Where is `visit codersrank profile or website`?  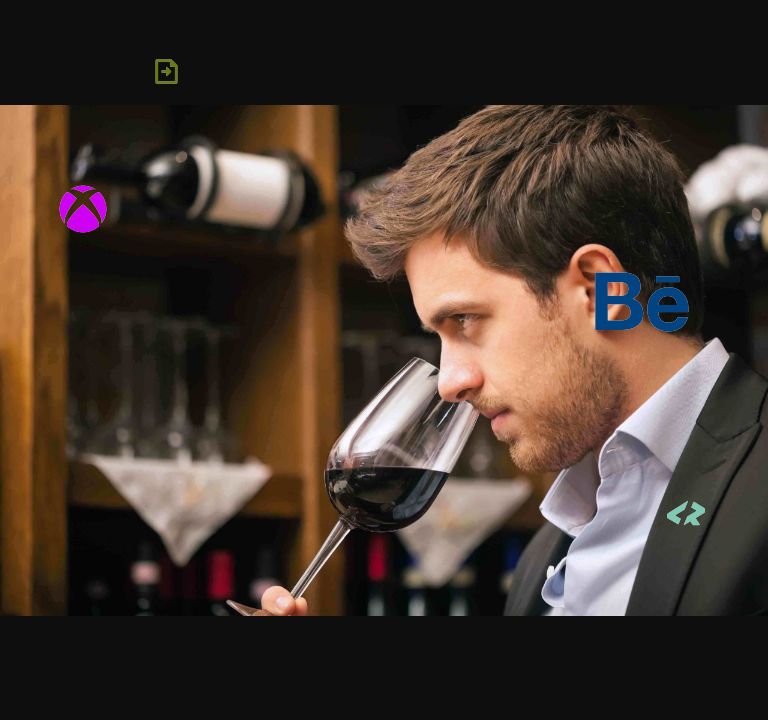
visit codersrank profile or website is located at coordinates (686, 513).